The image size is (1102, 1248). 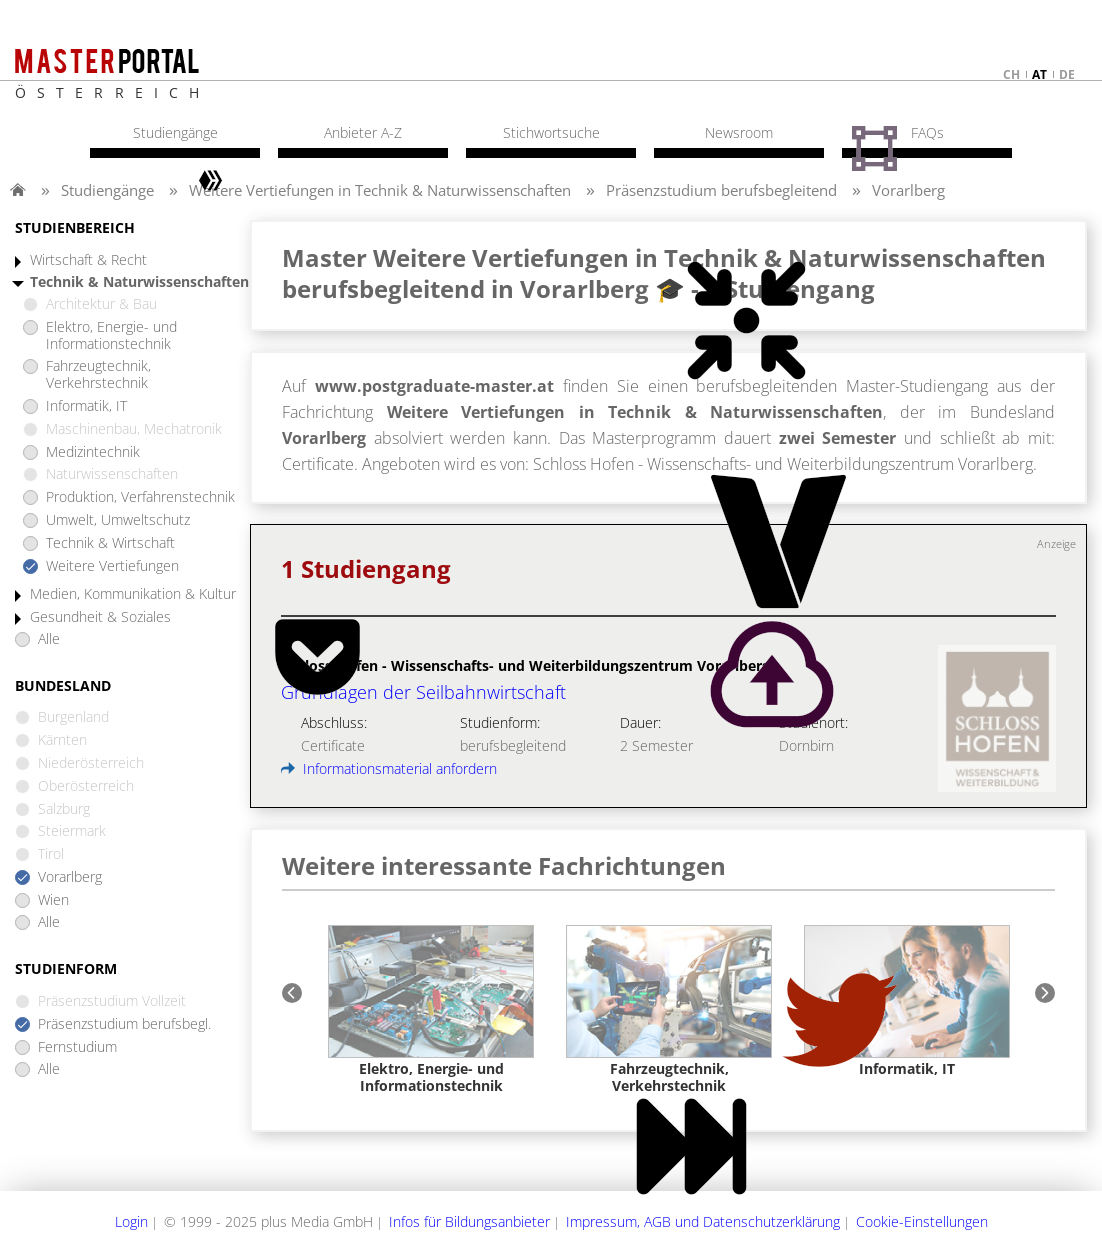 I want to click on skip to next track, so click(x=691, y=1146).